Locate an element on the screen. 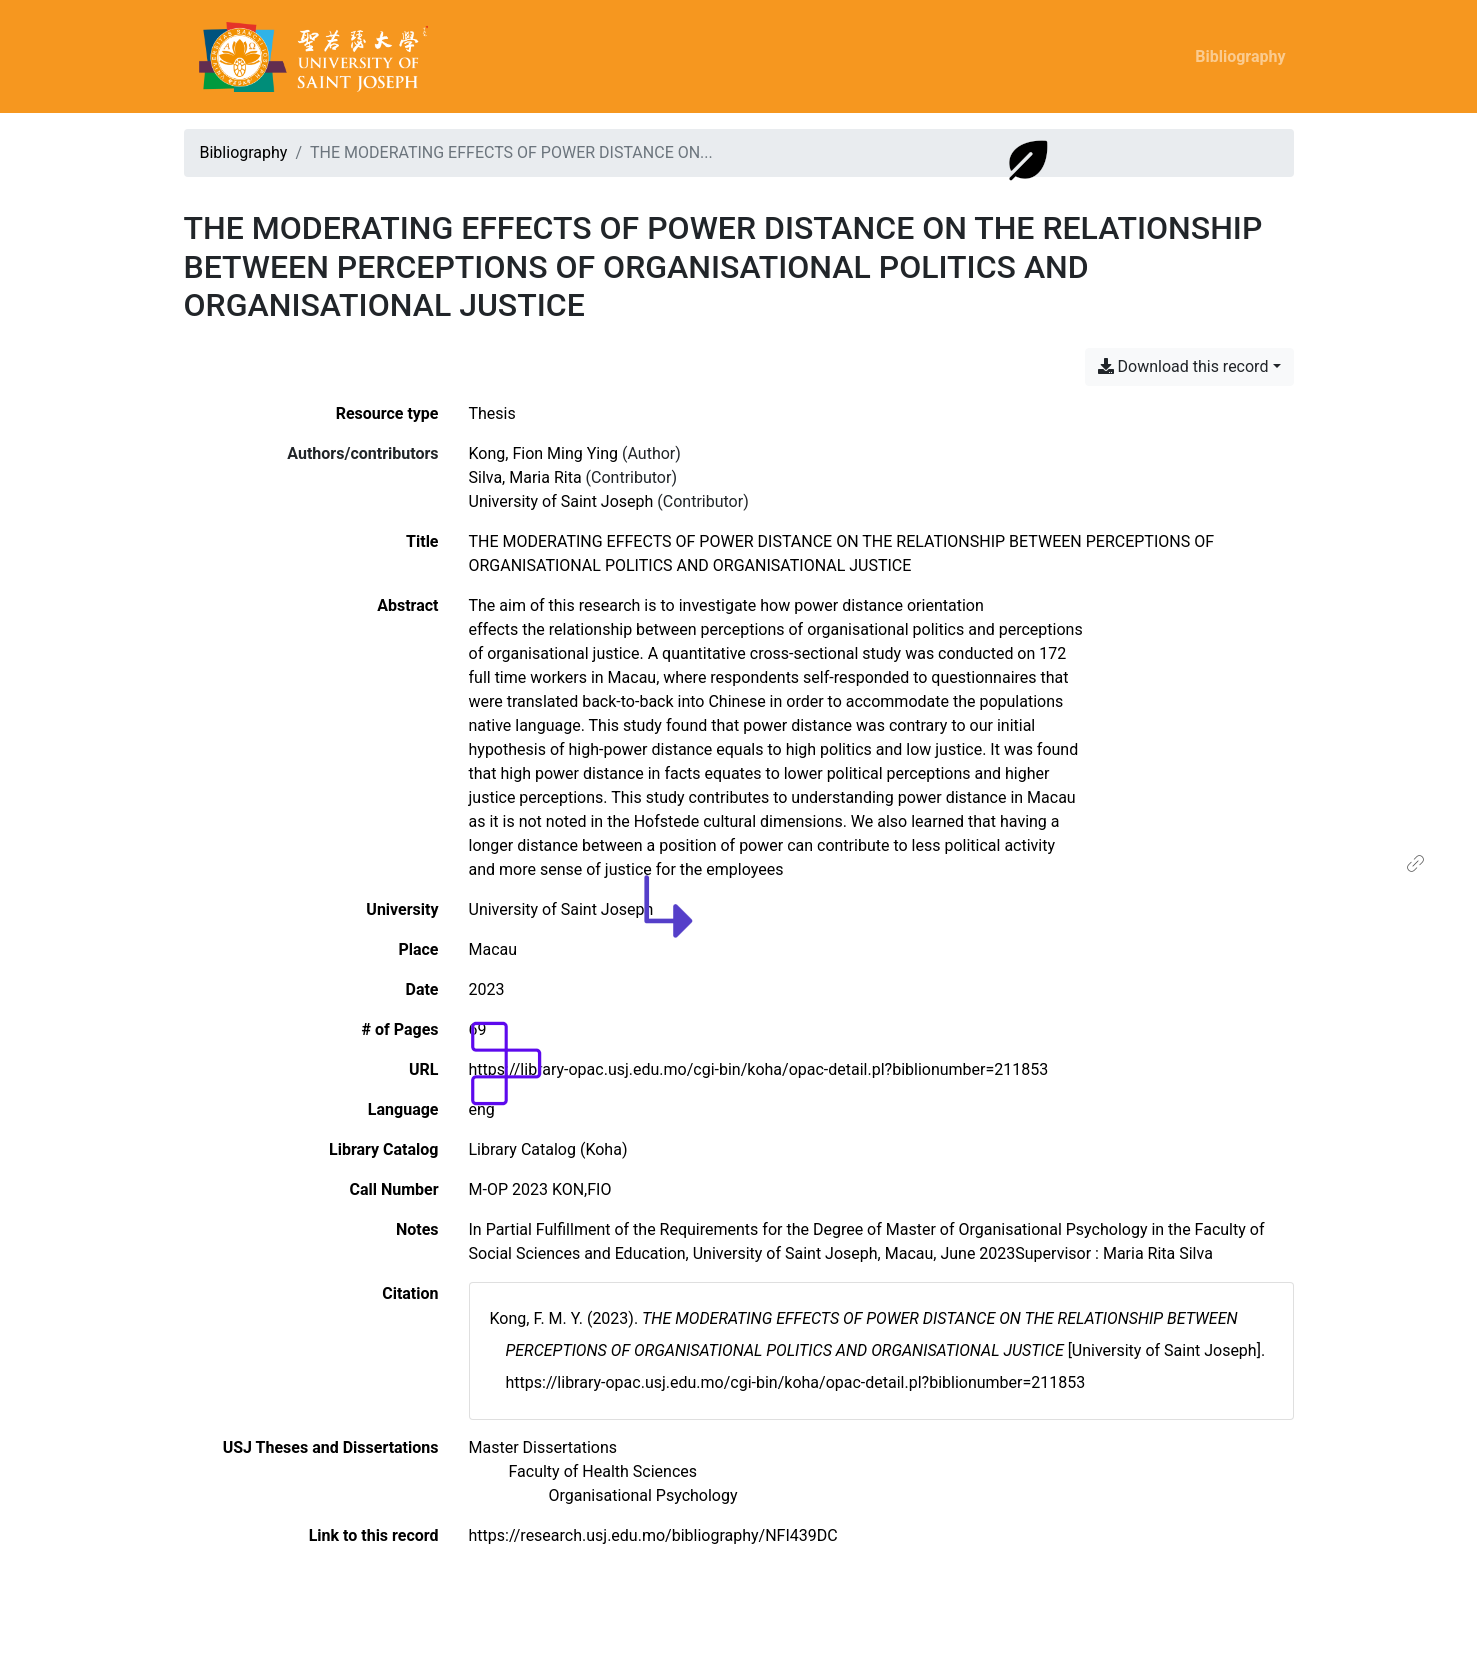 This screenshot has width=1477, height=1676. reply to a message or comment is located at coordinates (663, 906).